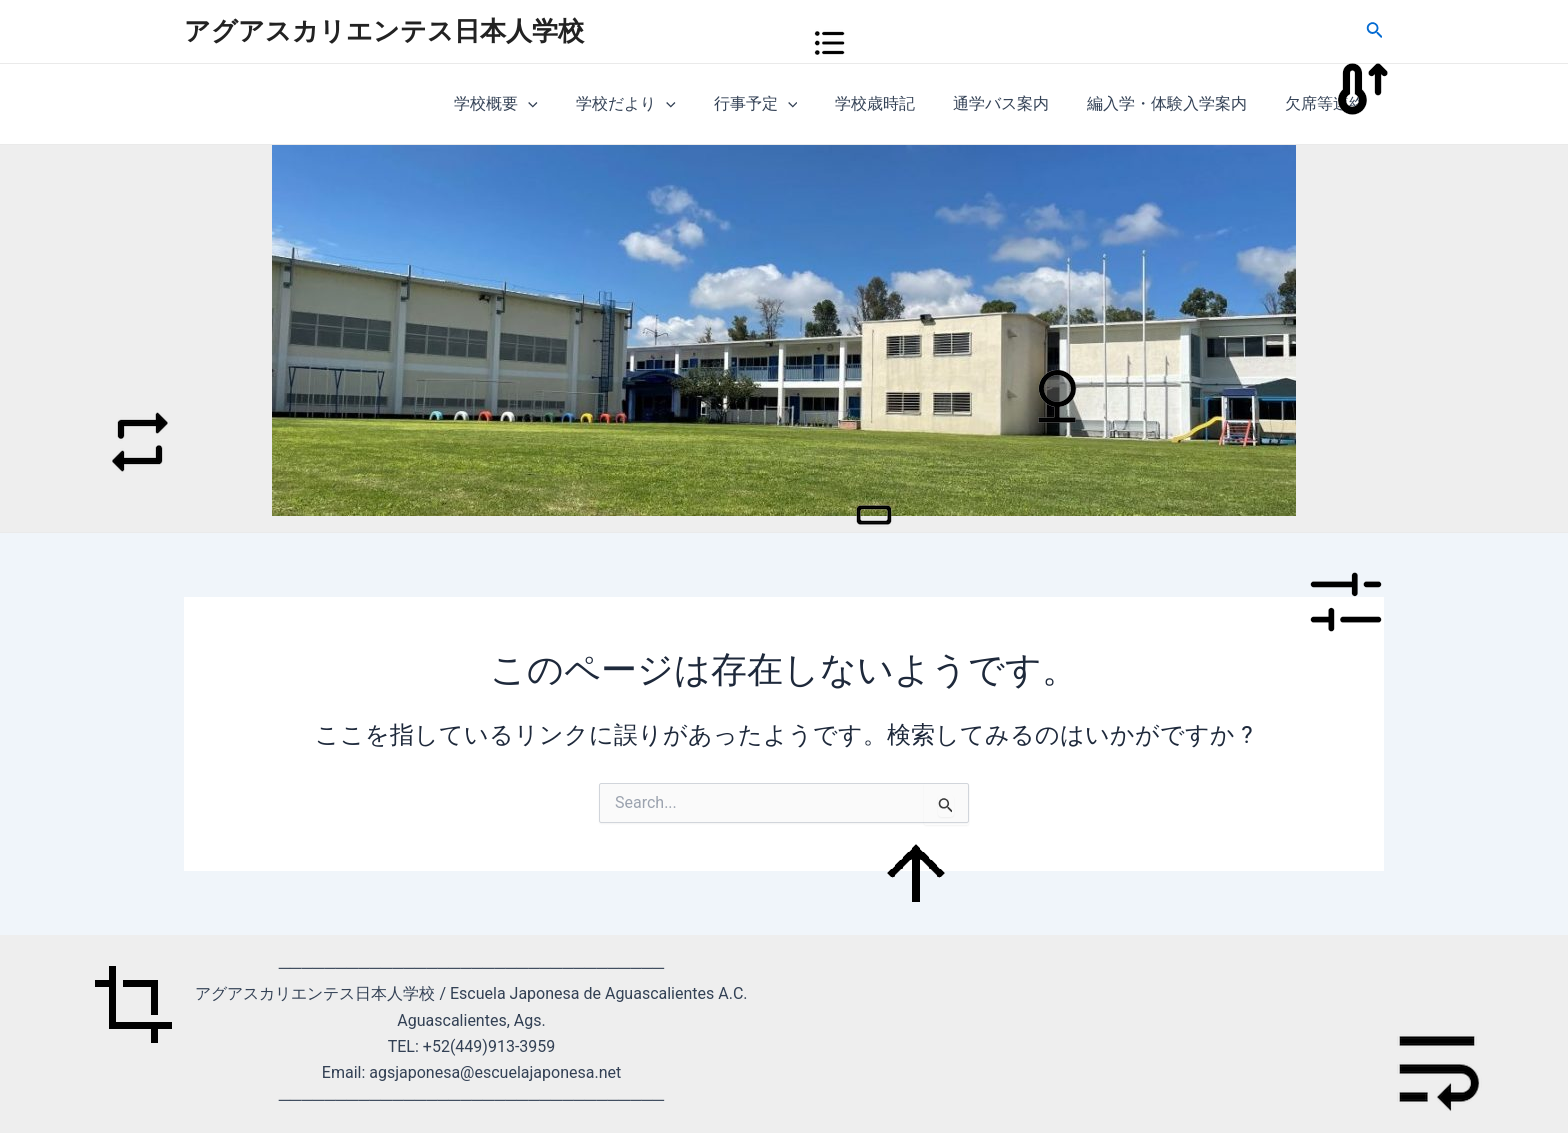 The width and height of the screenshot is (1568, 1133). What do you see at coordinates (140, 442) in the screenshot?
I see `enable repeat mode for media playback` at bounding box center [140, 442].